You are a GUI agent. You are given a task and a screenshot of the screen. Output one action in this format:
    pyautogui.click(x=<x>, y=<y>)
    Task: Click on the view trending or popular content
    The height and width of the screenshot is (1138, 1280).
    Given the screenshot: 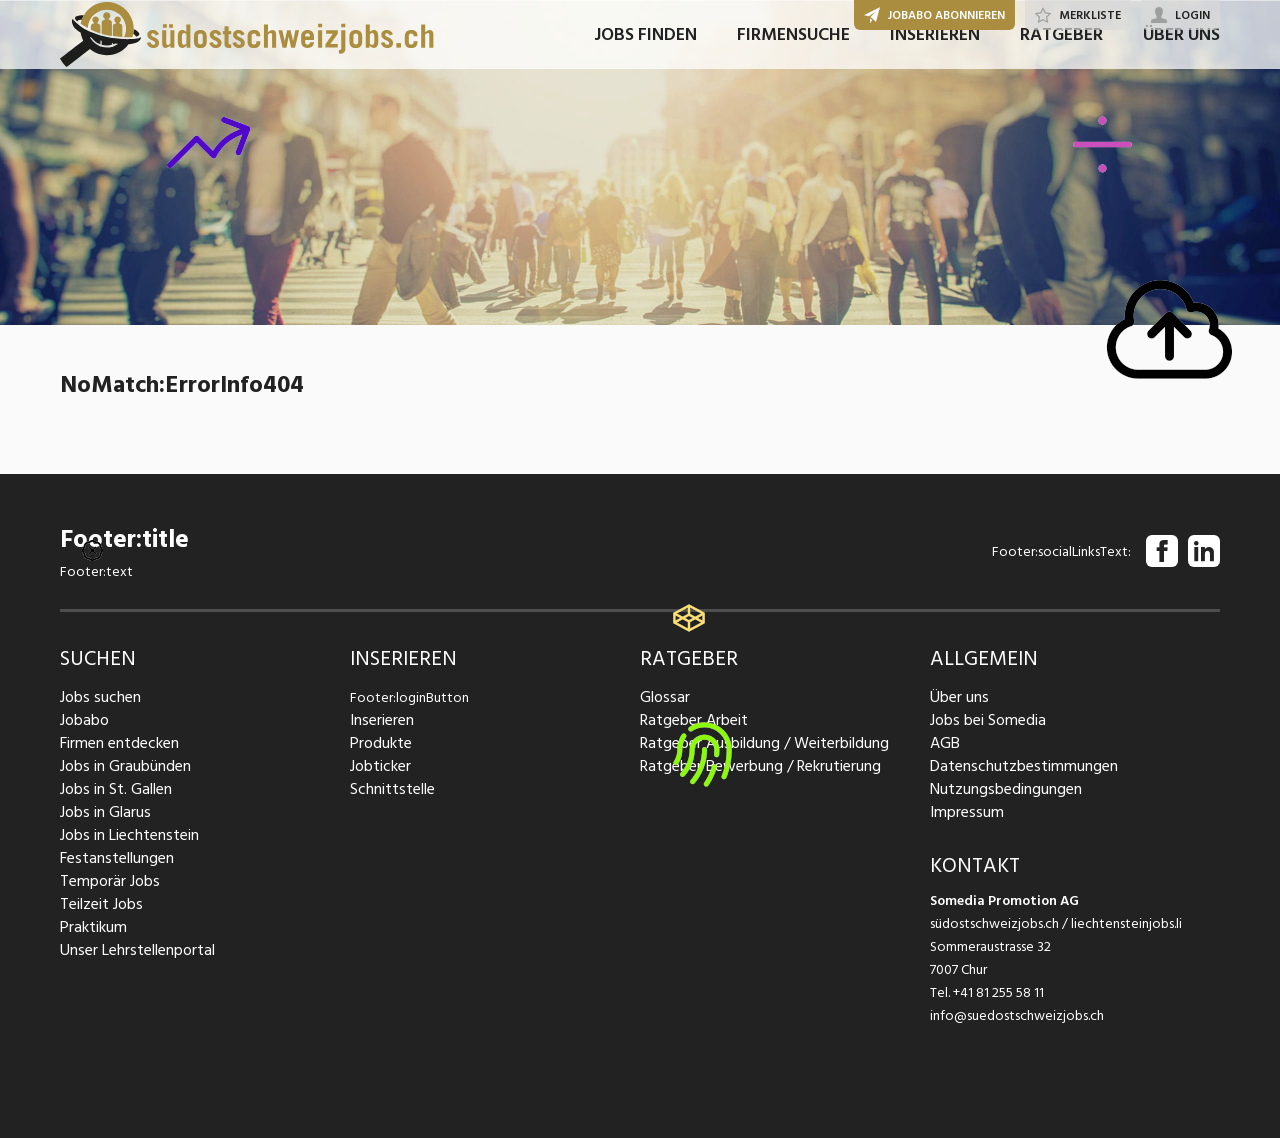 What is the action you would take?
    pyautogui.click(x=208, y=141)
    